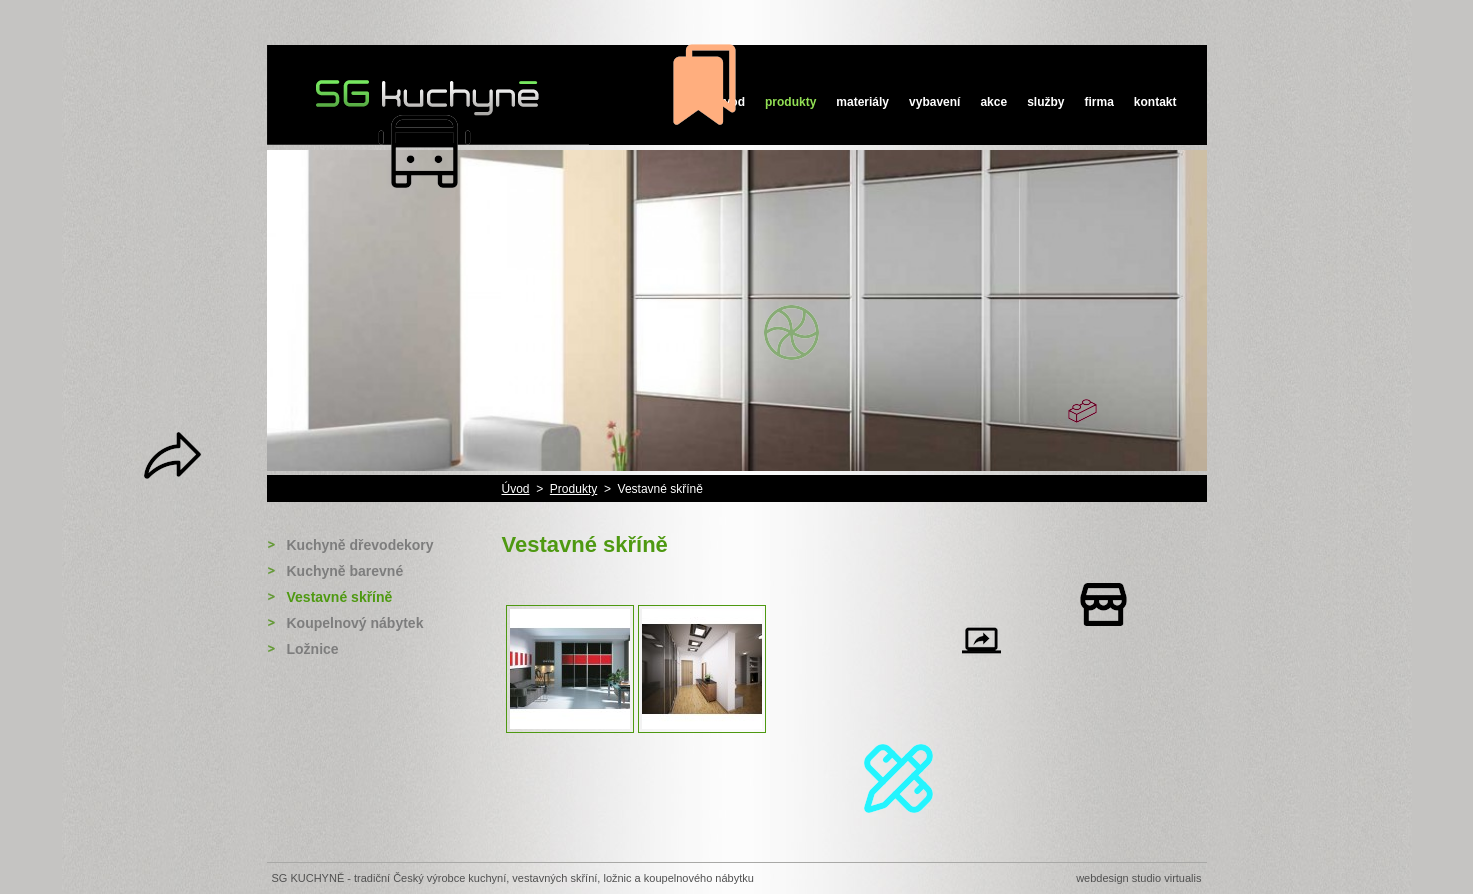 The height and width of the screenshot is (894, 1473). Describe the element at coordinates (791, 332) in the screenshot. I see `indicates content is loading` at that location.